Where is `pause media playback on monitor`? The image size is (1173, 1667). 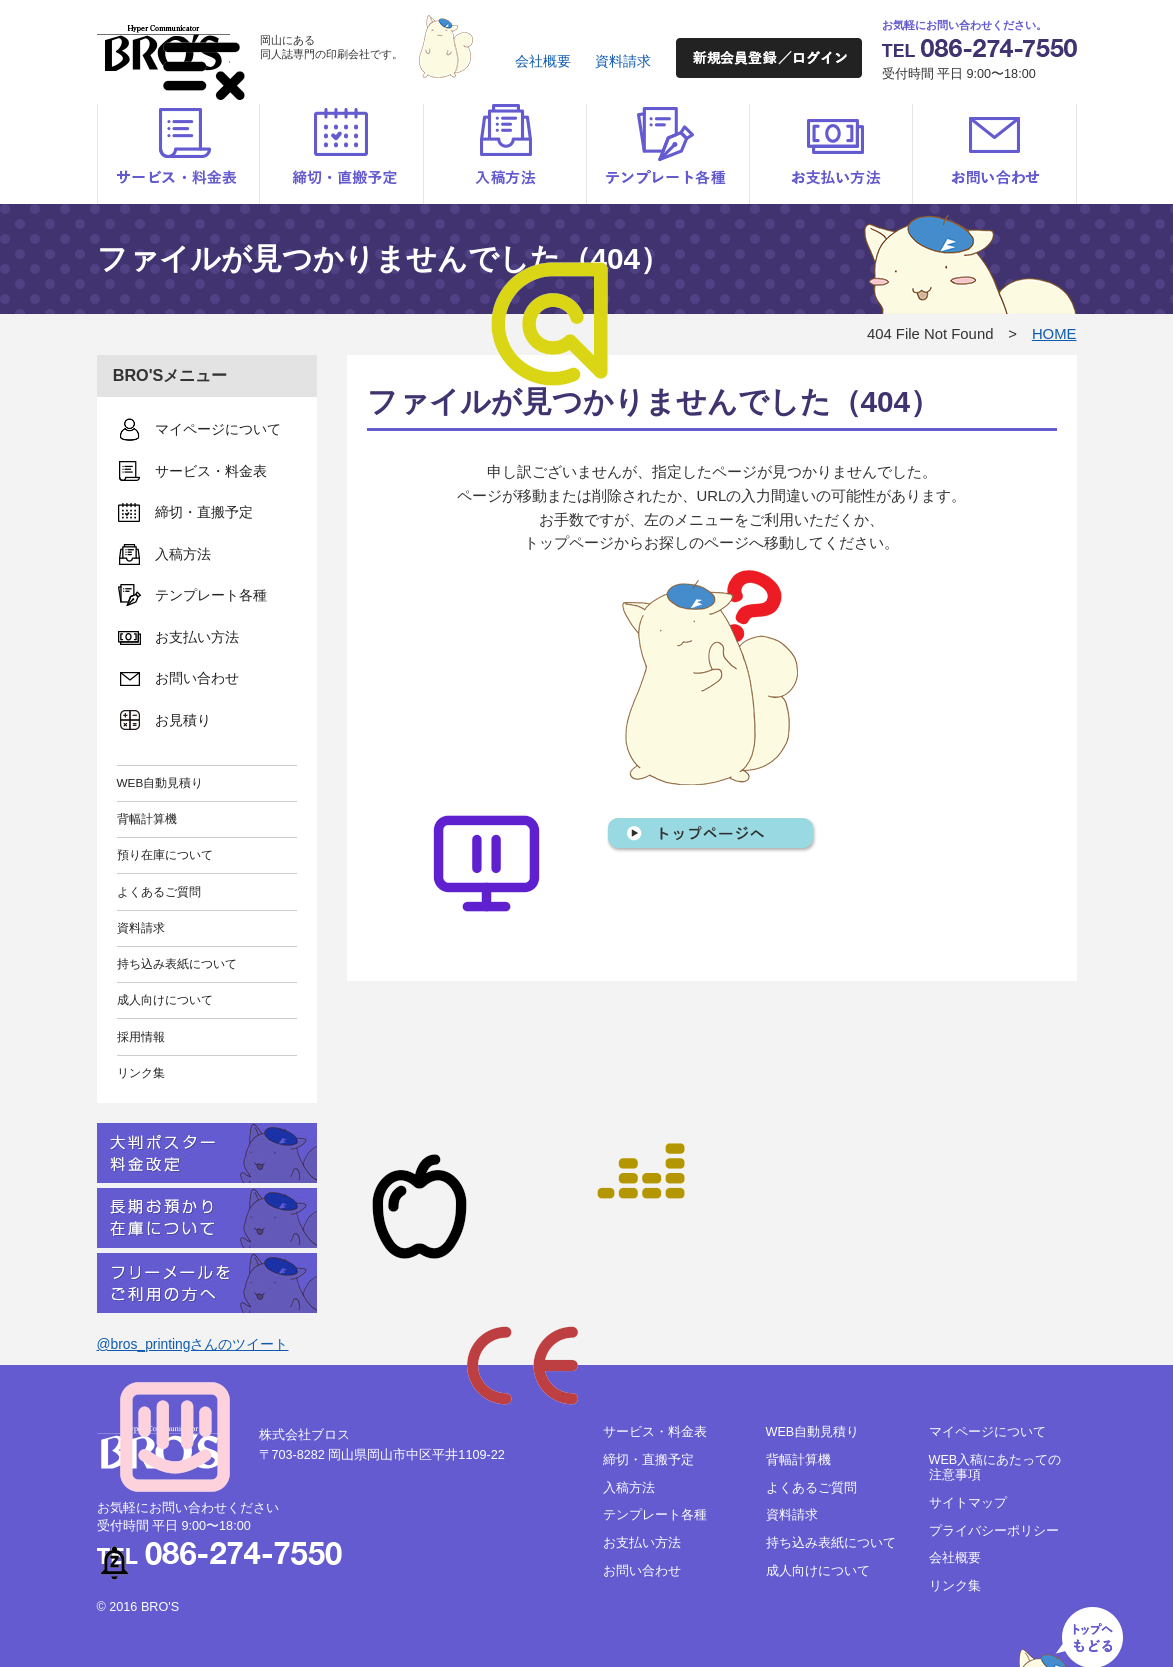
pause media playback on monitor is located at coordinates (486, 863).